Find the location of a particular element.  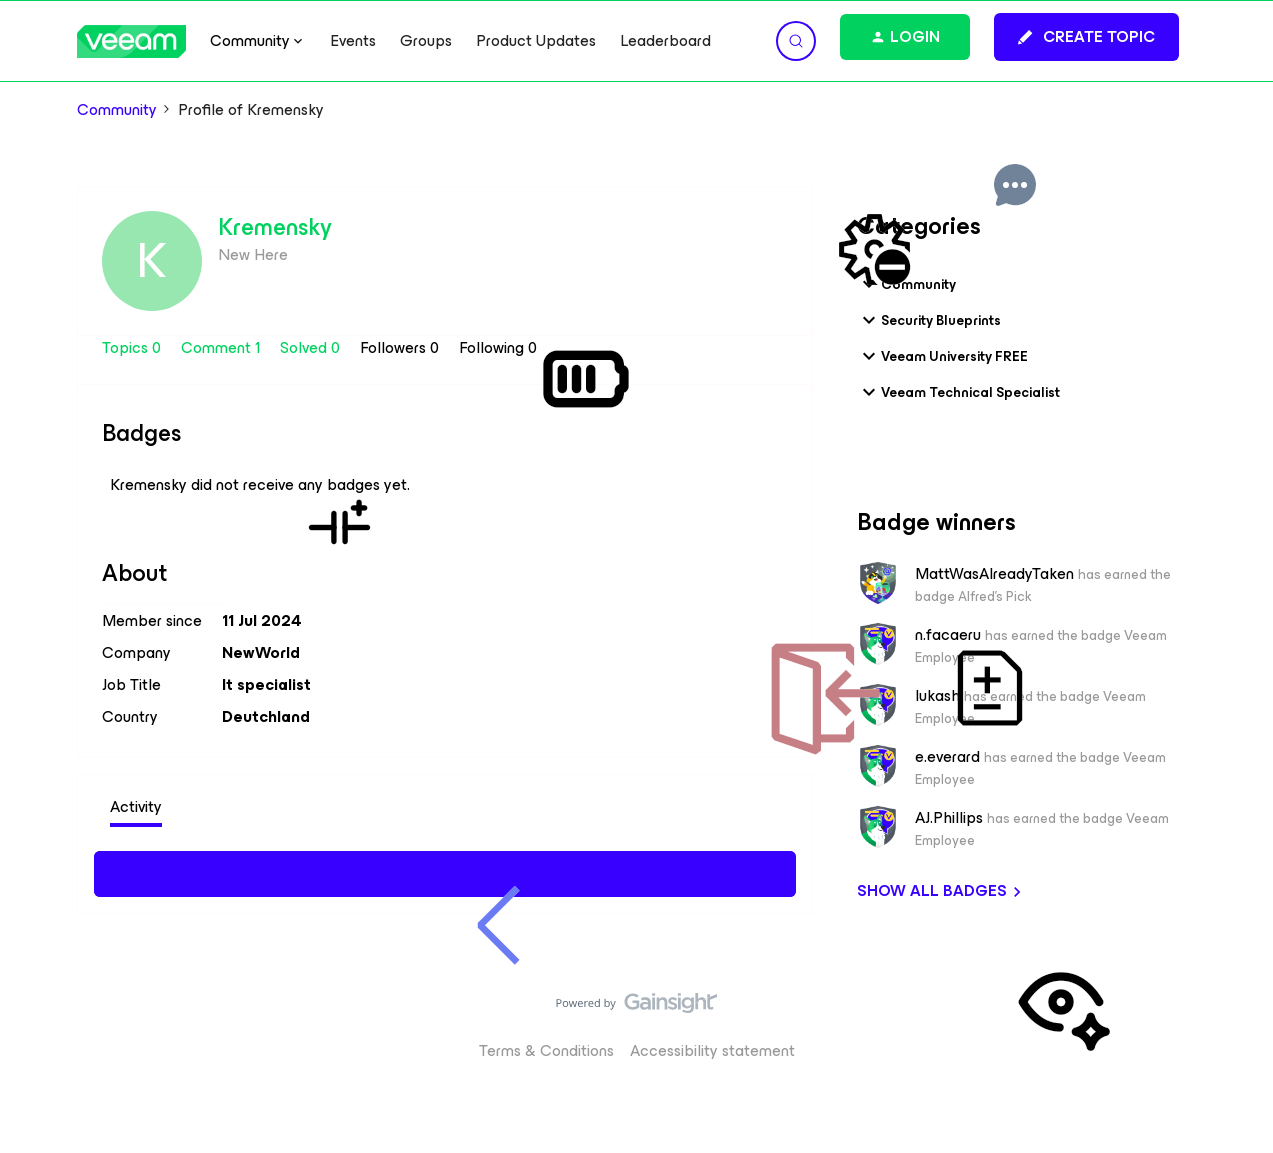

request changes on a code review is located at coordinates (990, 688).